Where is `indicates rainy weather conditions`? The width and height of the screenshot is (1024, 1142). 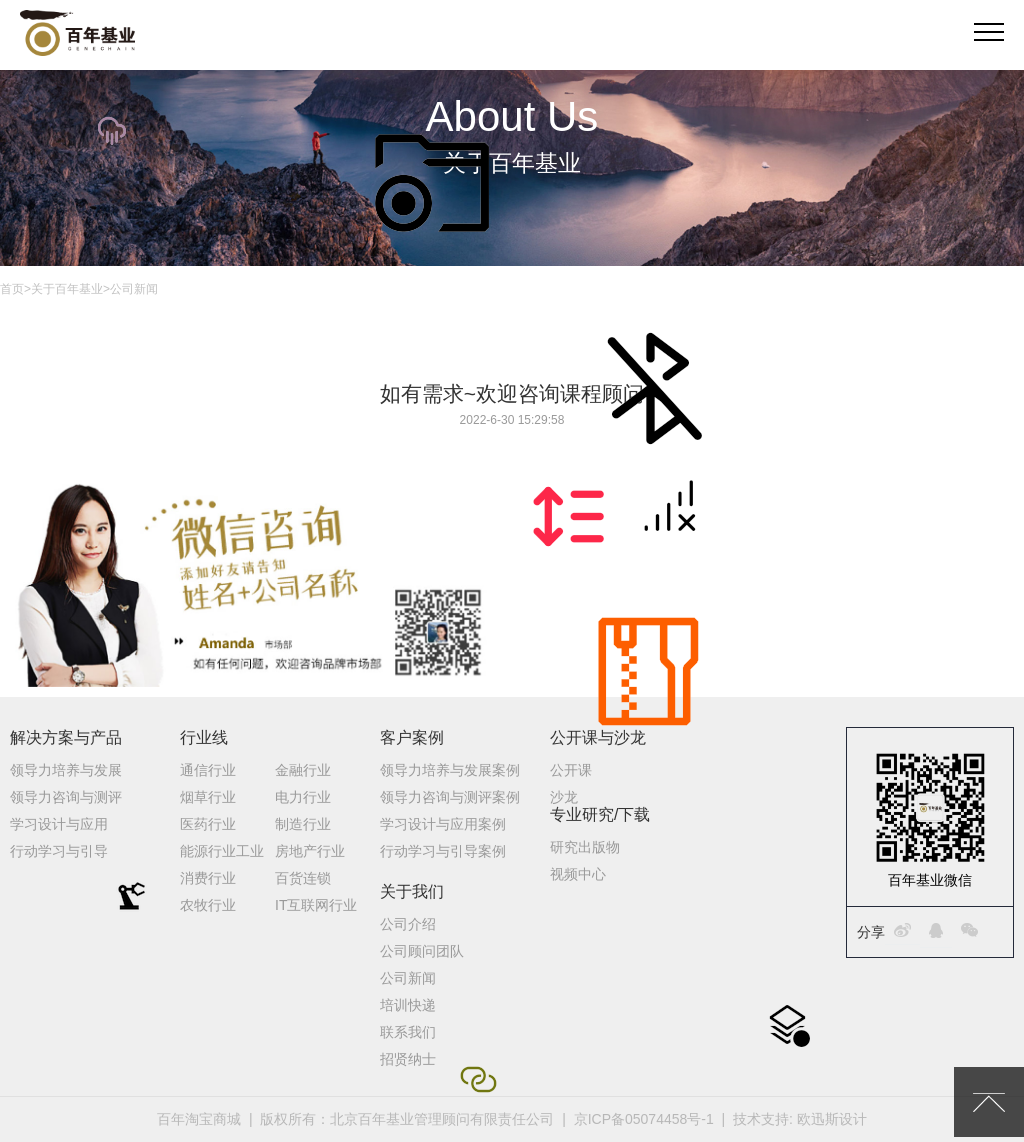 indicates rainy weather conditions is located at coordinates (112, 131).